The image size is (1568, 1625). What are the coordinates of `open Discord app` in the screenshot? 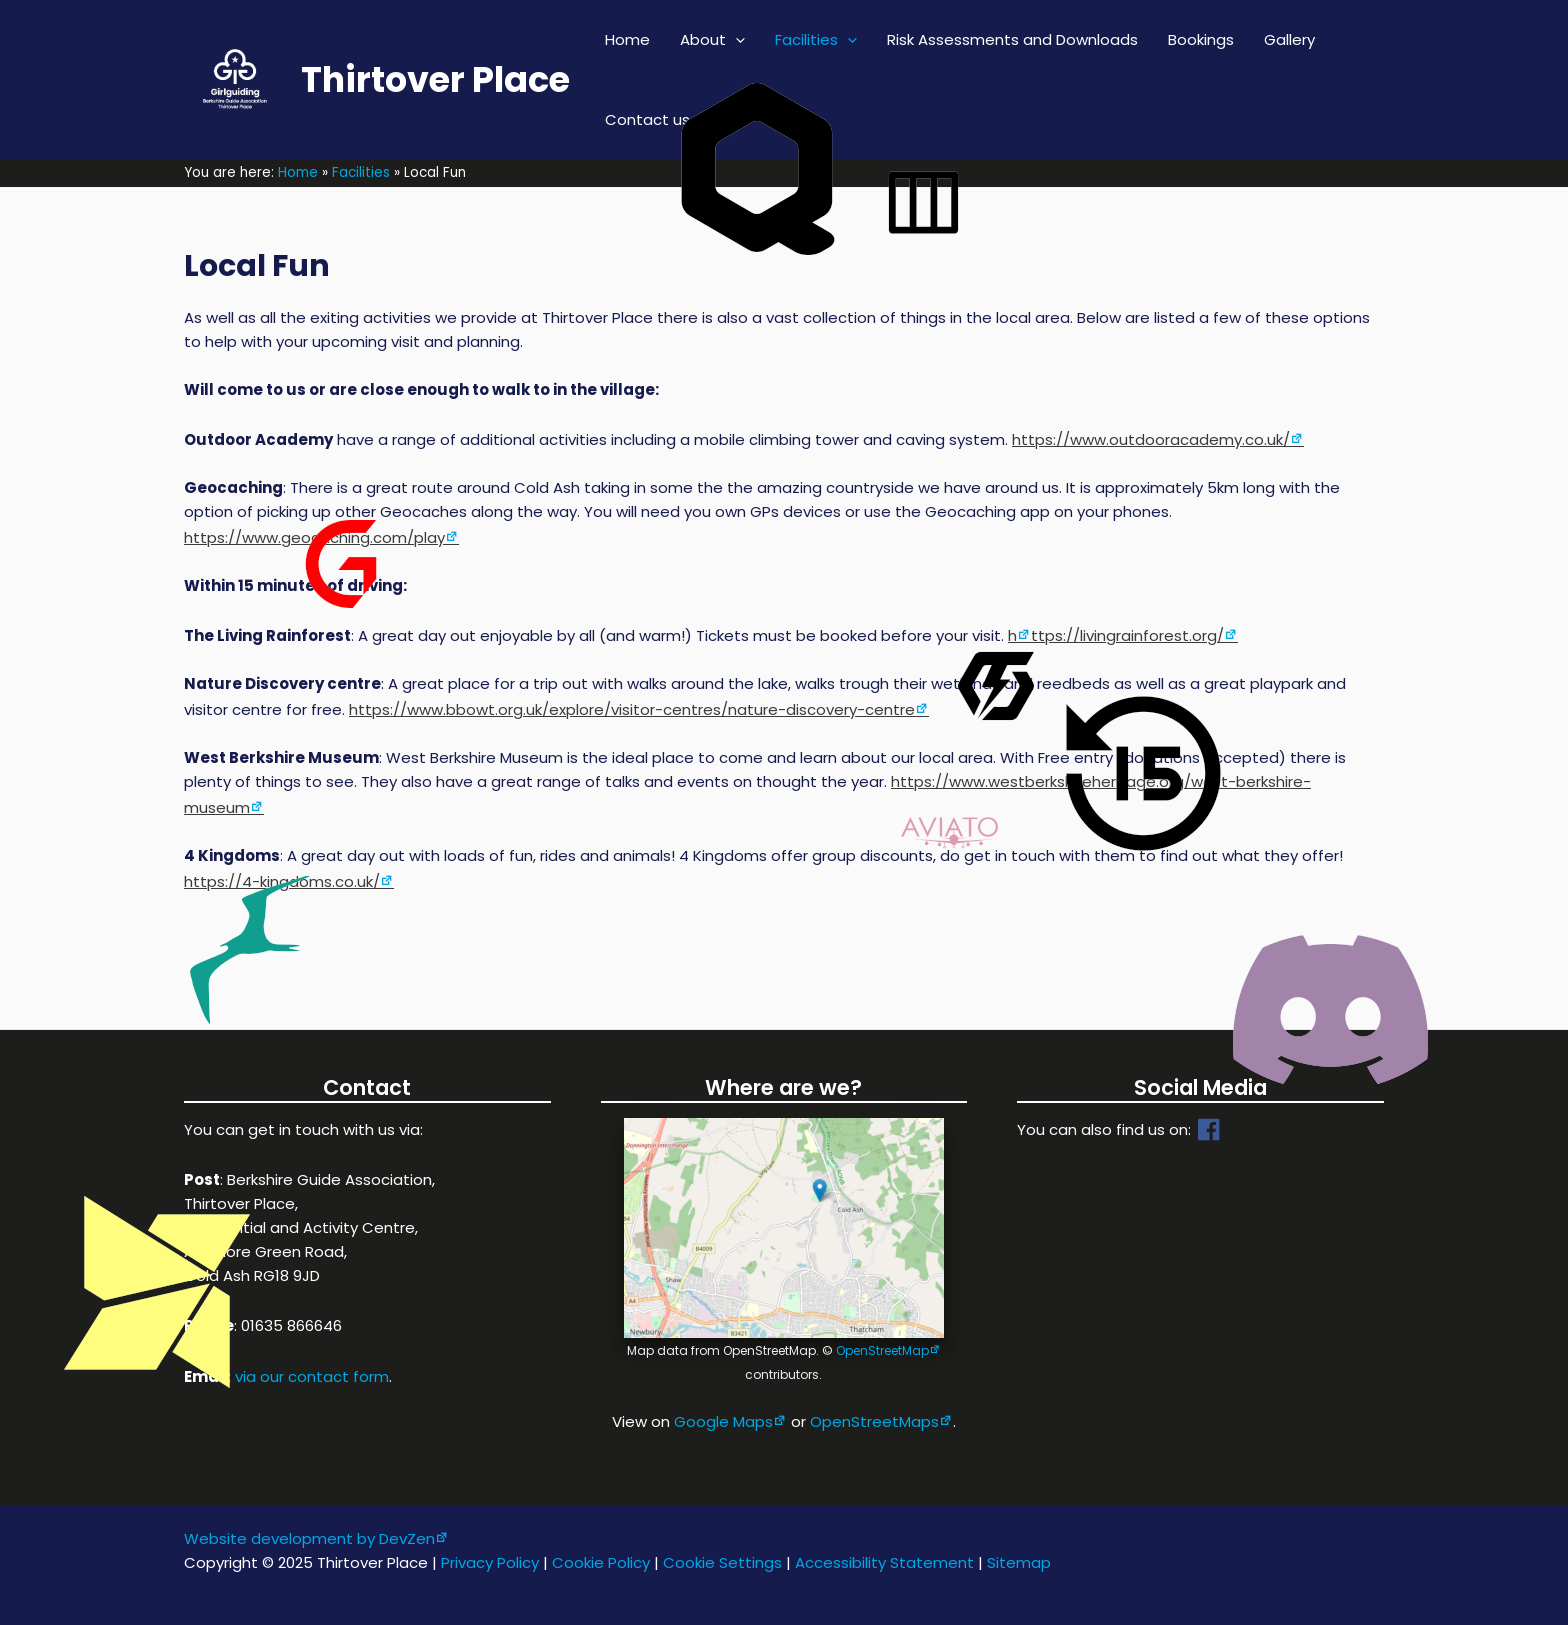 It's located at (1330, 1009).